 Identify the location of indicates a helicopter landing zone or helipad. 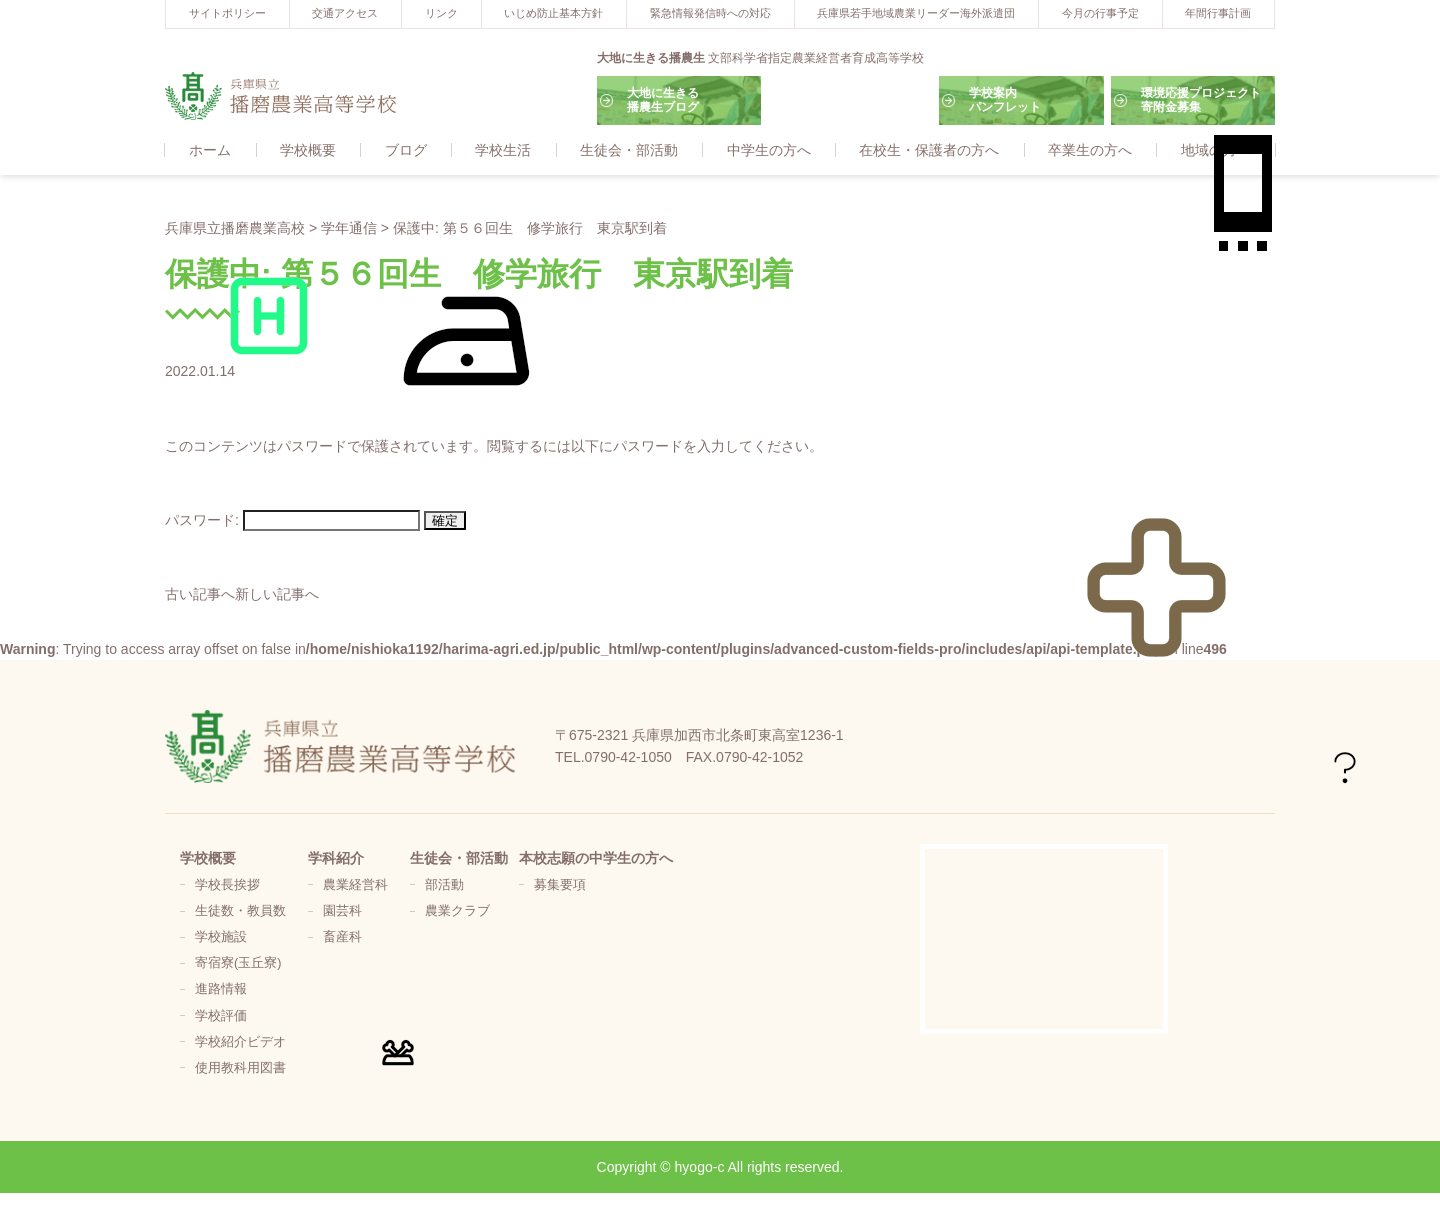
(269, 316).